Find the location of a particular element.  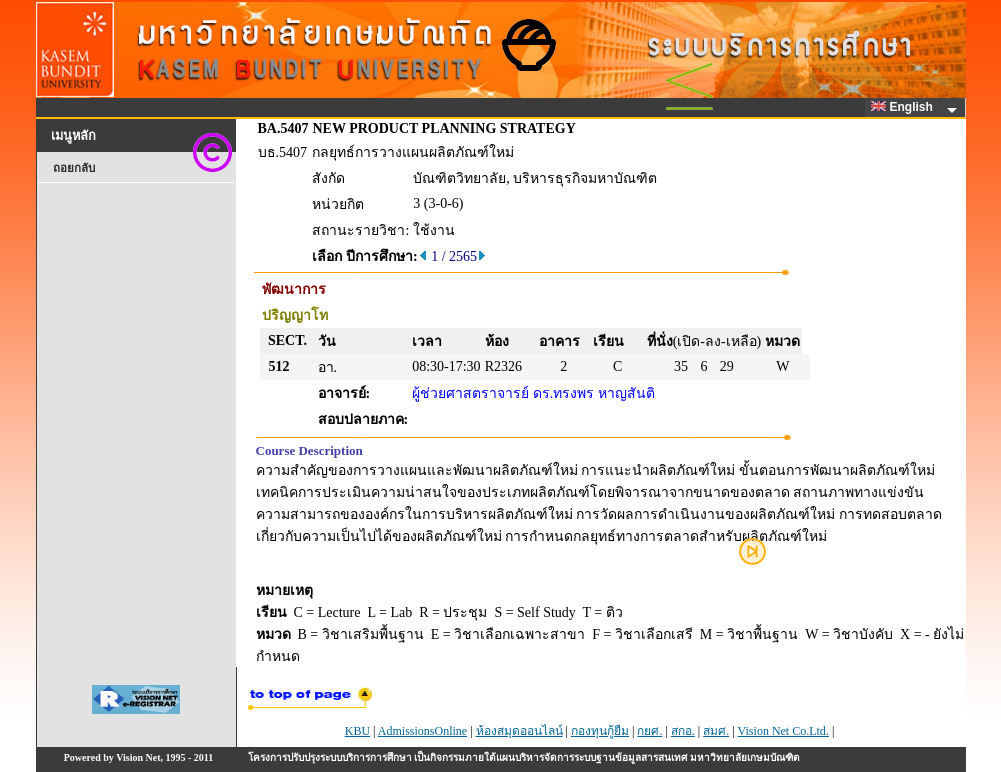

view food or meal options is located at coordinates (529, 46).